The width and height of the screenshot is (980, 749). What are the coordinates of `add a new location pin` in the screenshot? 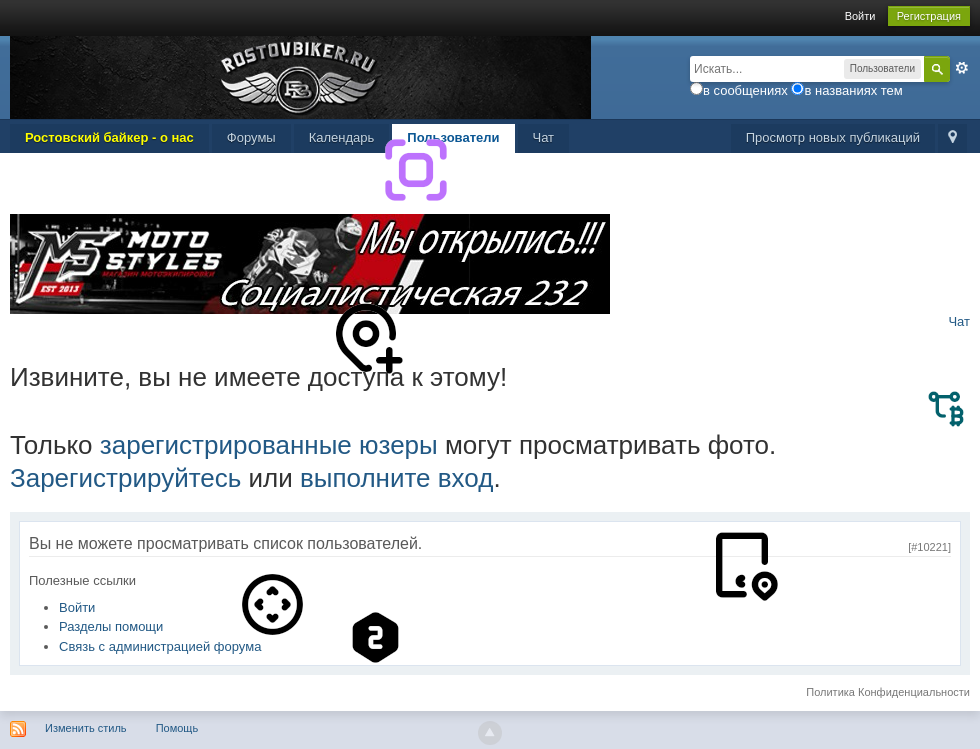 It's located at (366, 337).